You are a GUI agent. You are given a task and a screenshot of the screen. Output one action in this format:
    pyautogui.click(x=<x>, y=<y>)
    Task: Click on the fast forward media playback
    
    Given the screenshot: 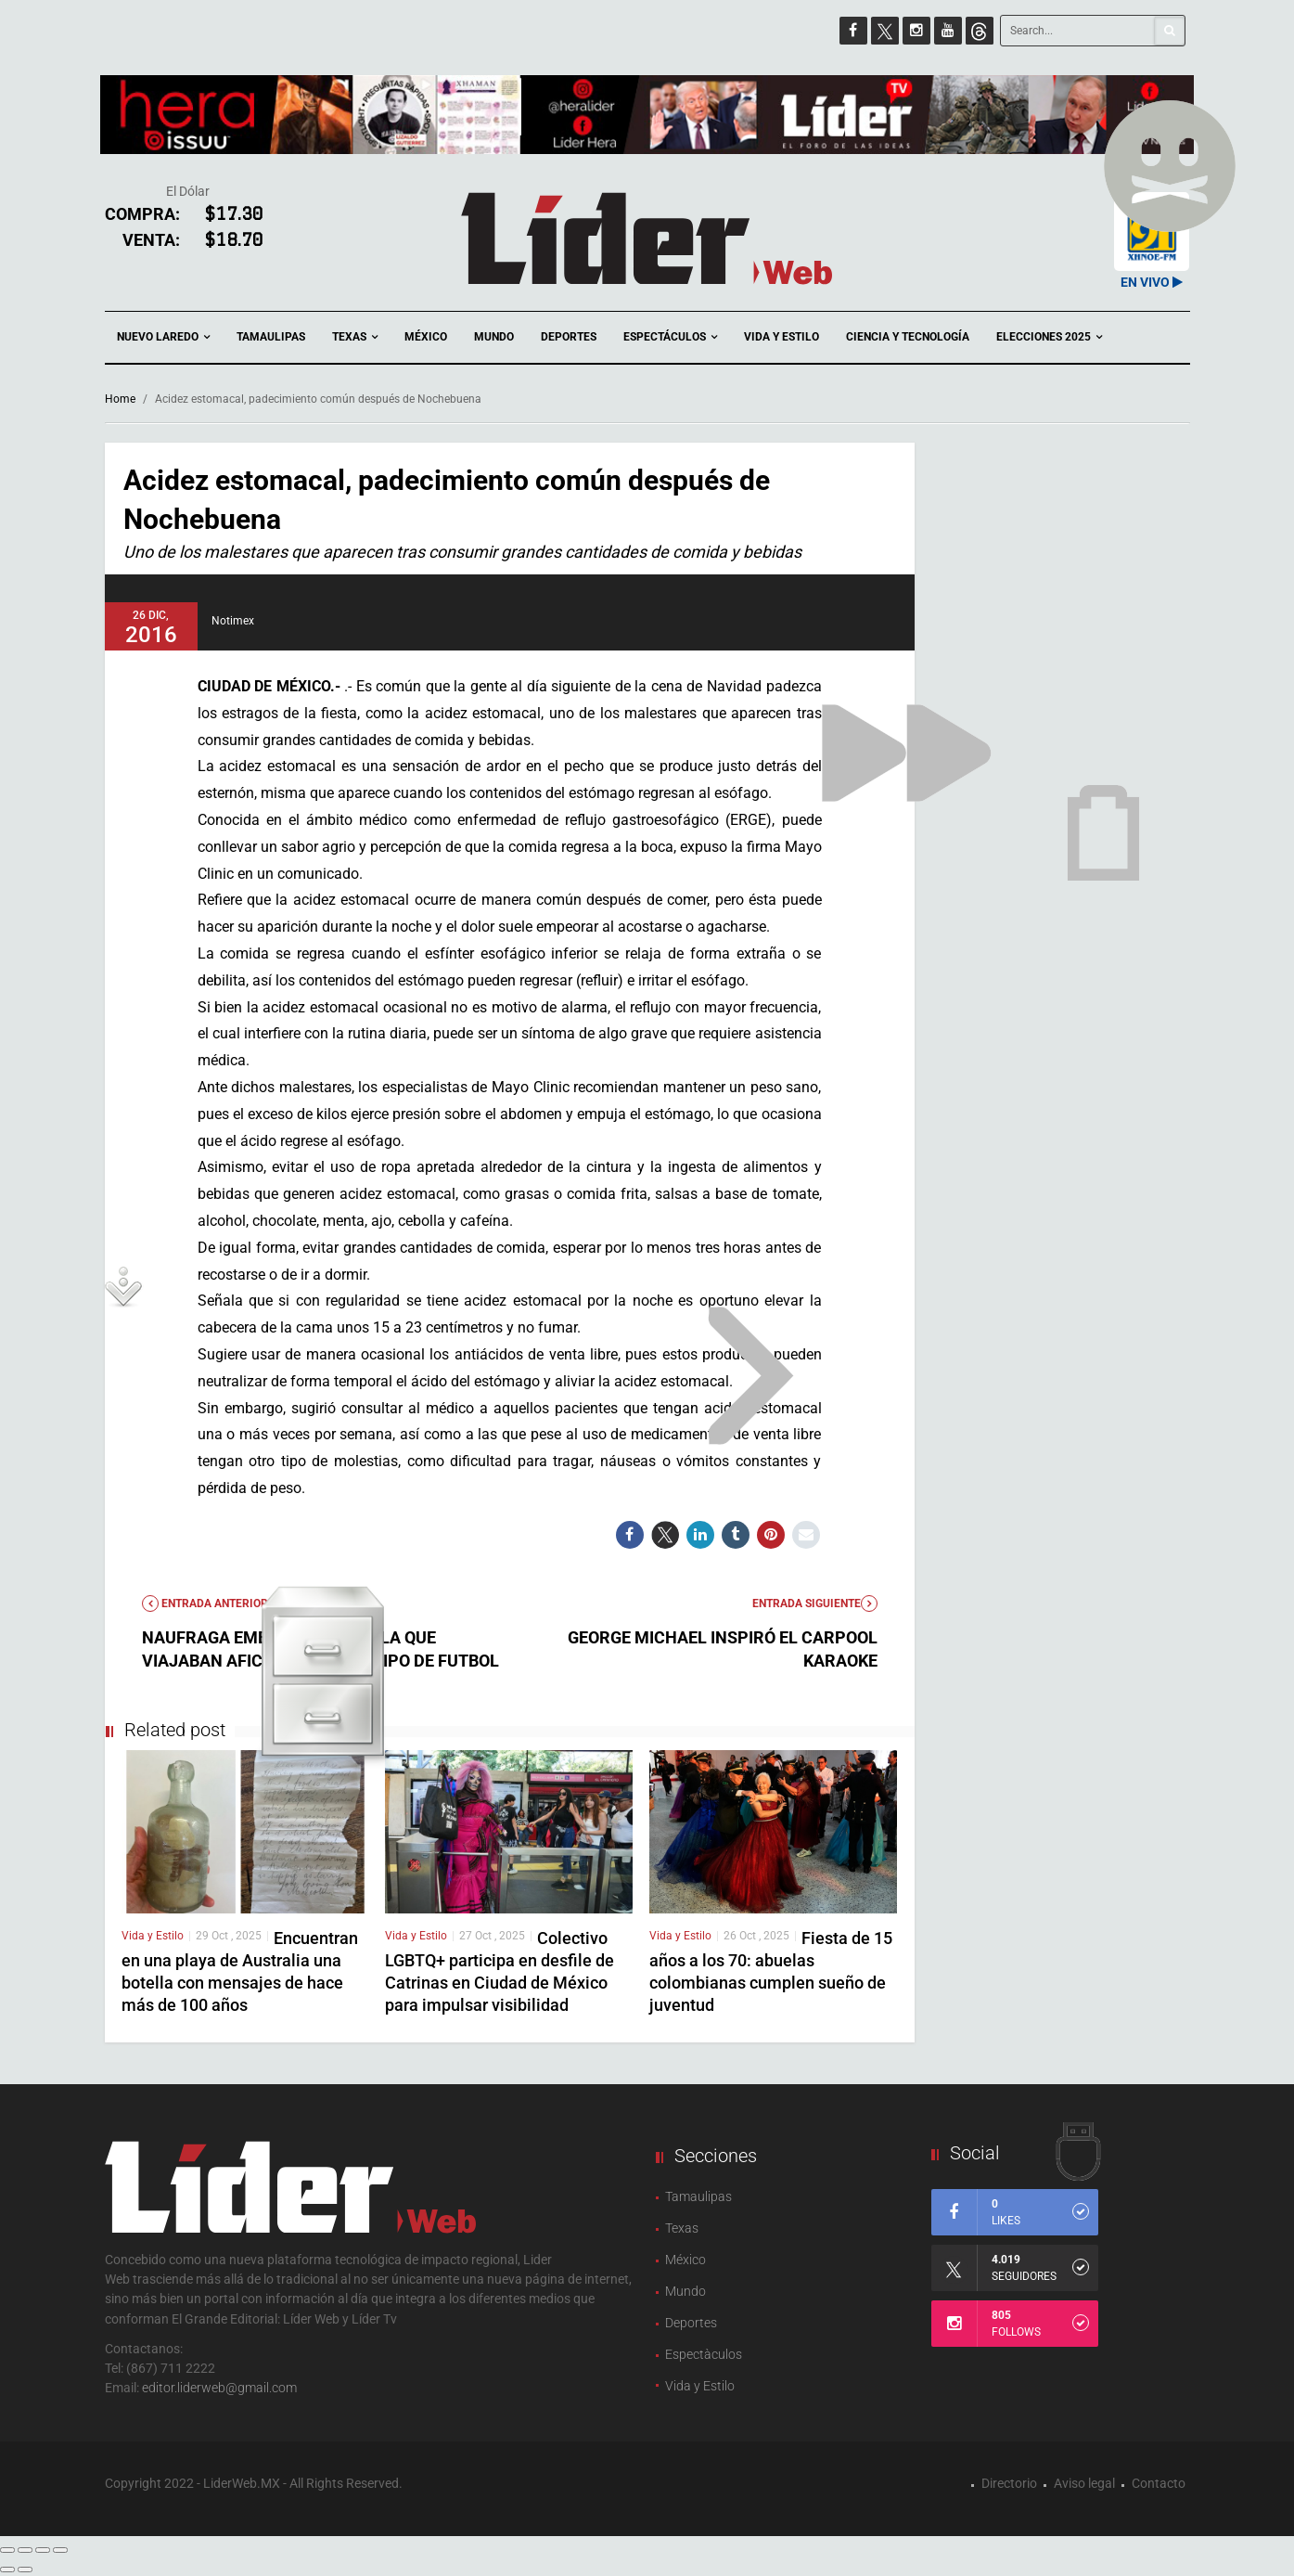 What is the action you would take?
    pyautogui.click(x=907, y=753)
    